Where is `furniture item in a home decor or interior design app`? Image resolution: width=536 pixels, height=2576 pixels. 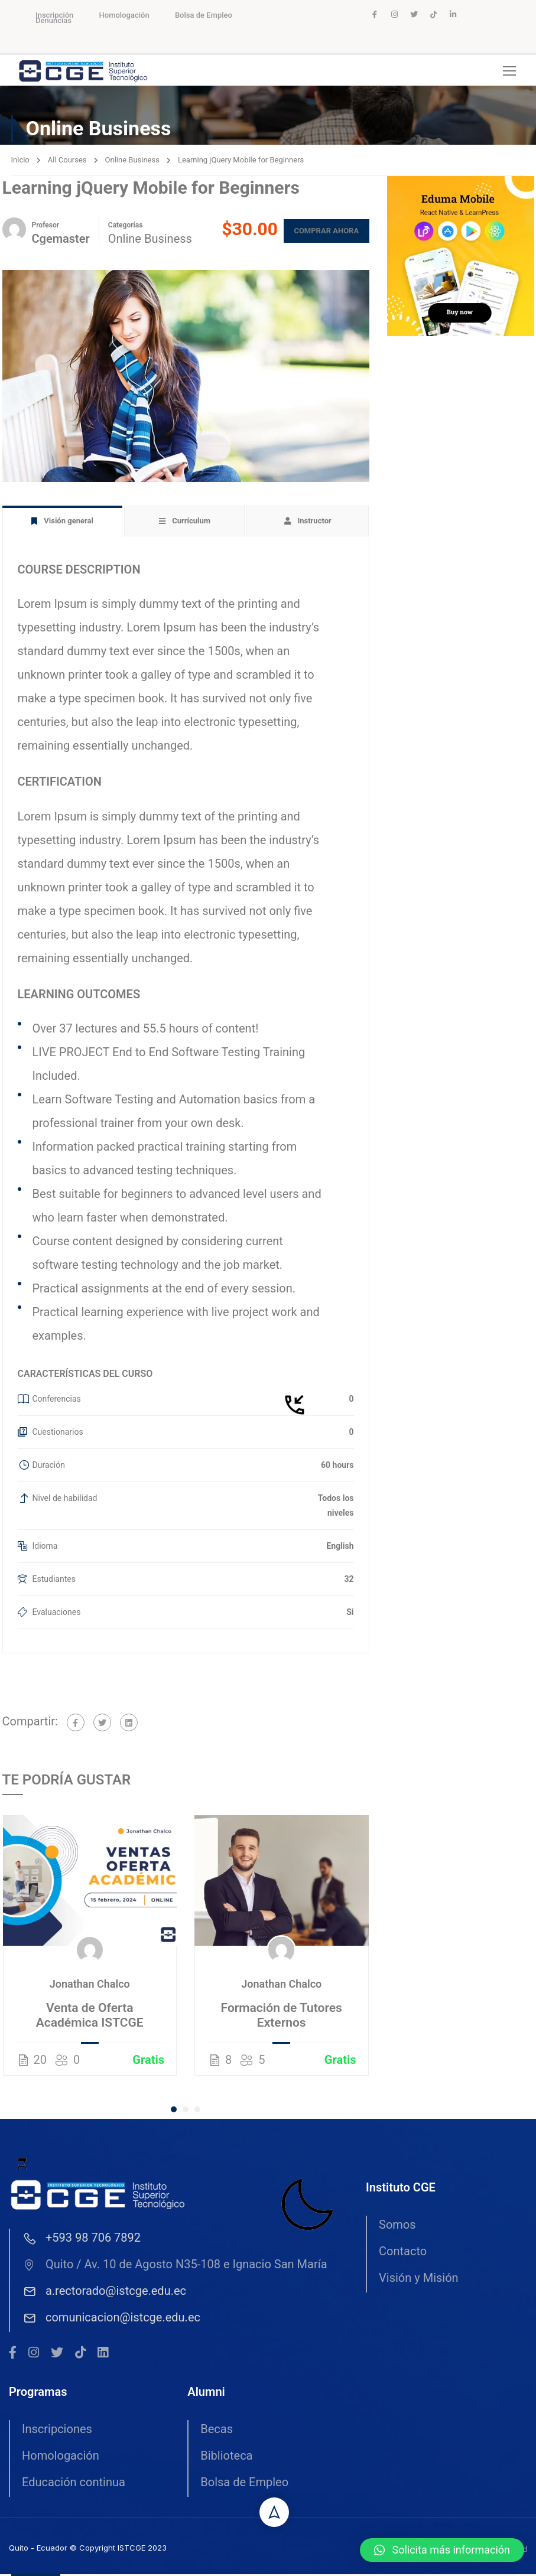
furniture item in a home decor or interior design app is located at coordinates (22, 2164).